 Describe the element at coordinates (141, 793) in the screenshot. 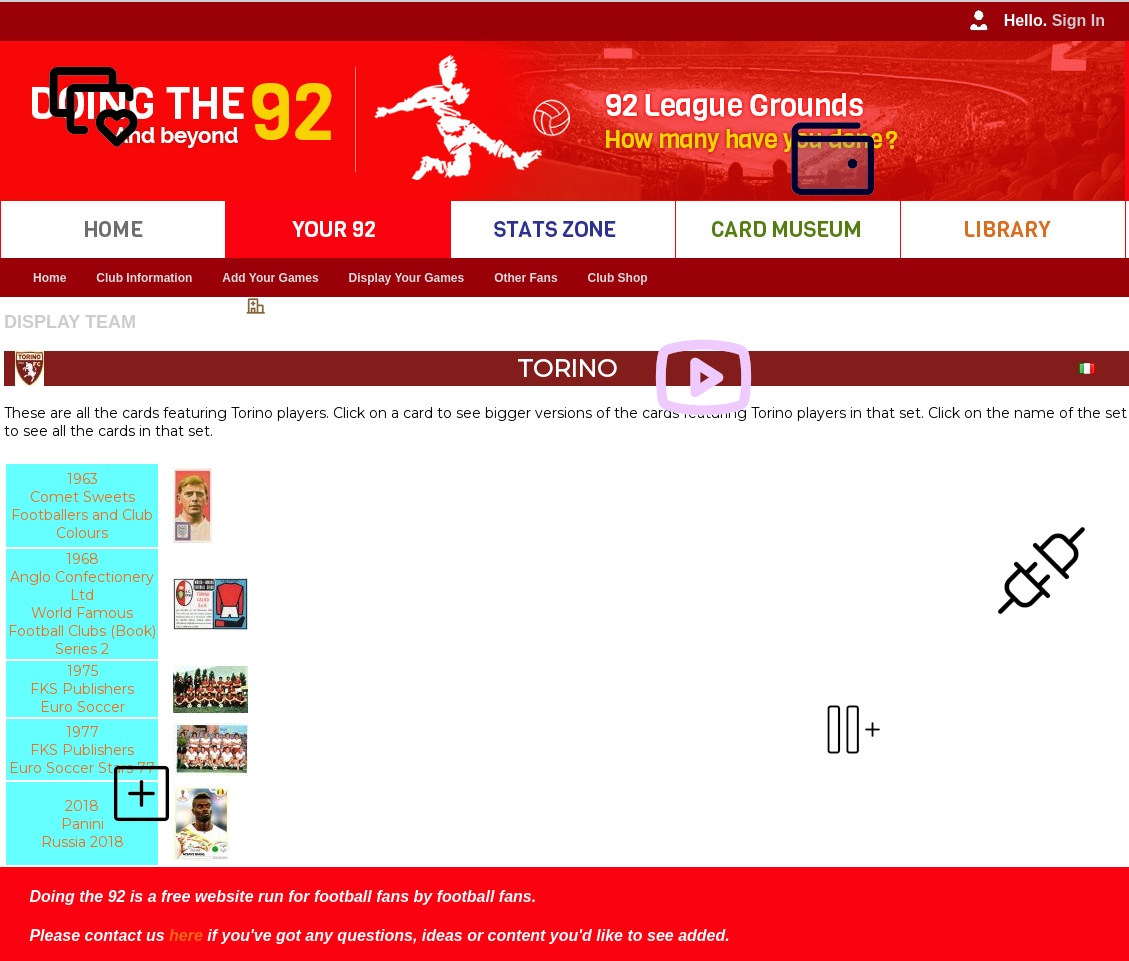

I see `add a new item or entry` at that location.